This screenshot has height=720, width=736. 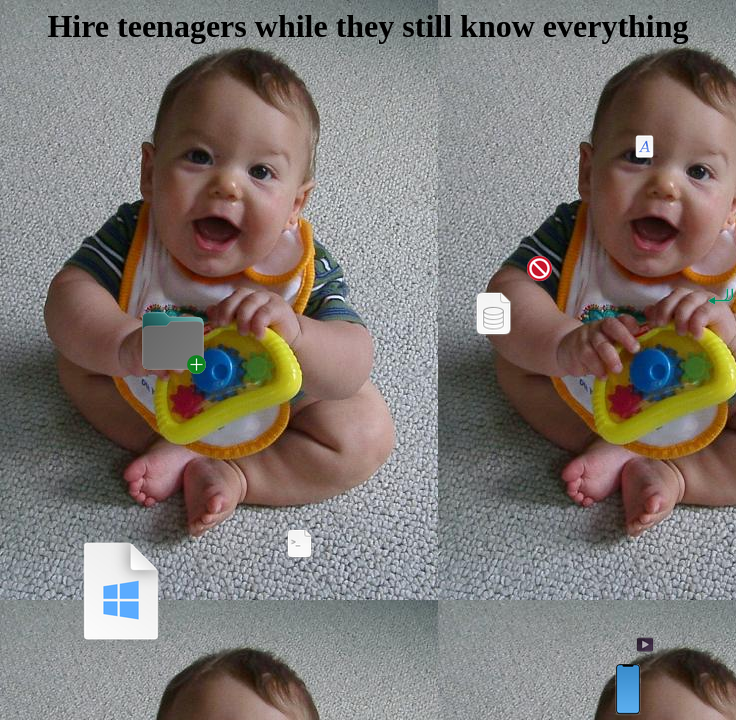 I want to click on indicates a connected iPhone device, so click(x=628, y=690).